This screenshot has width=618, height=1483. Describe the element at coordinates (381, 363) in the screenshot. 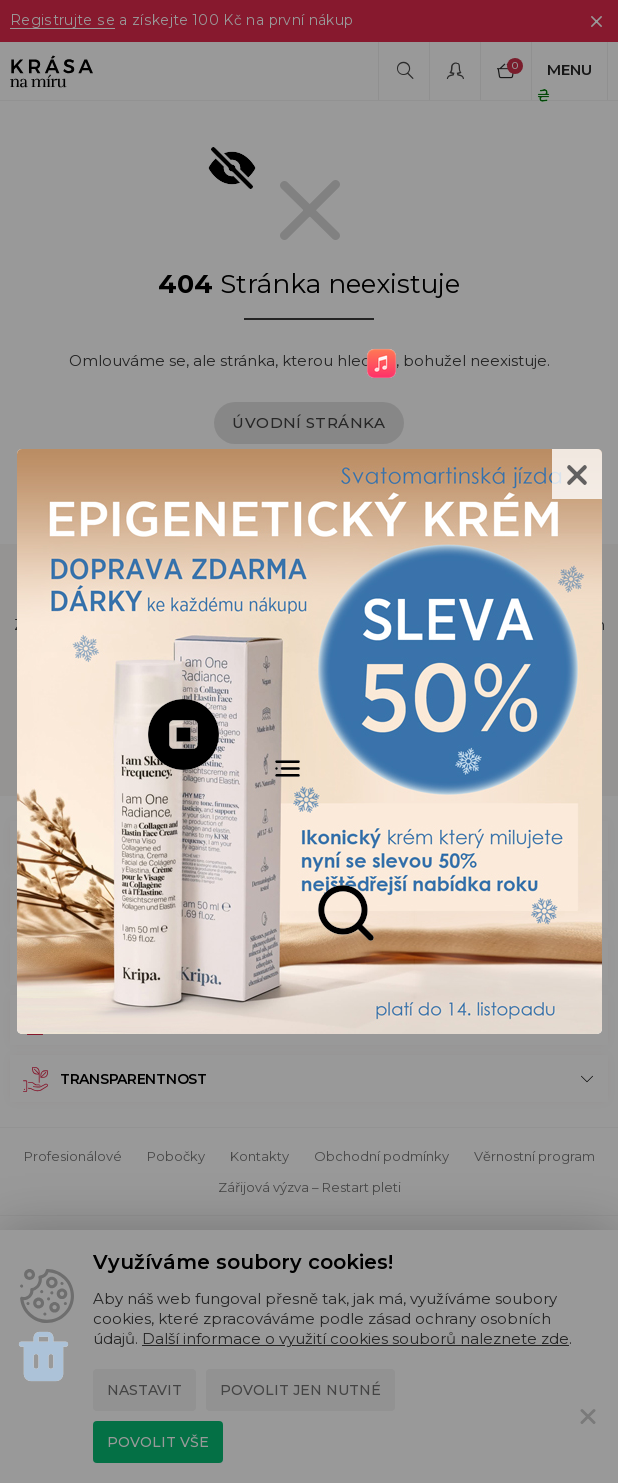

I see `open music or audio player app` at that location.